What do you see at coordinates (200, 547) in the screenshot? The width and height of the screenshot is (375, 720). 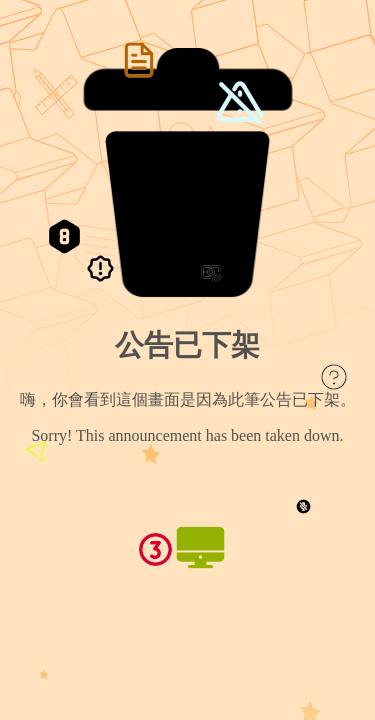 I see `switch to desktop view` at bounding box center [200, 547].